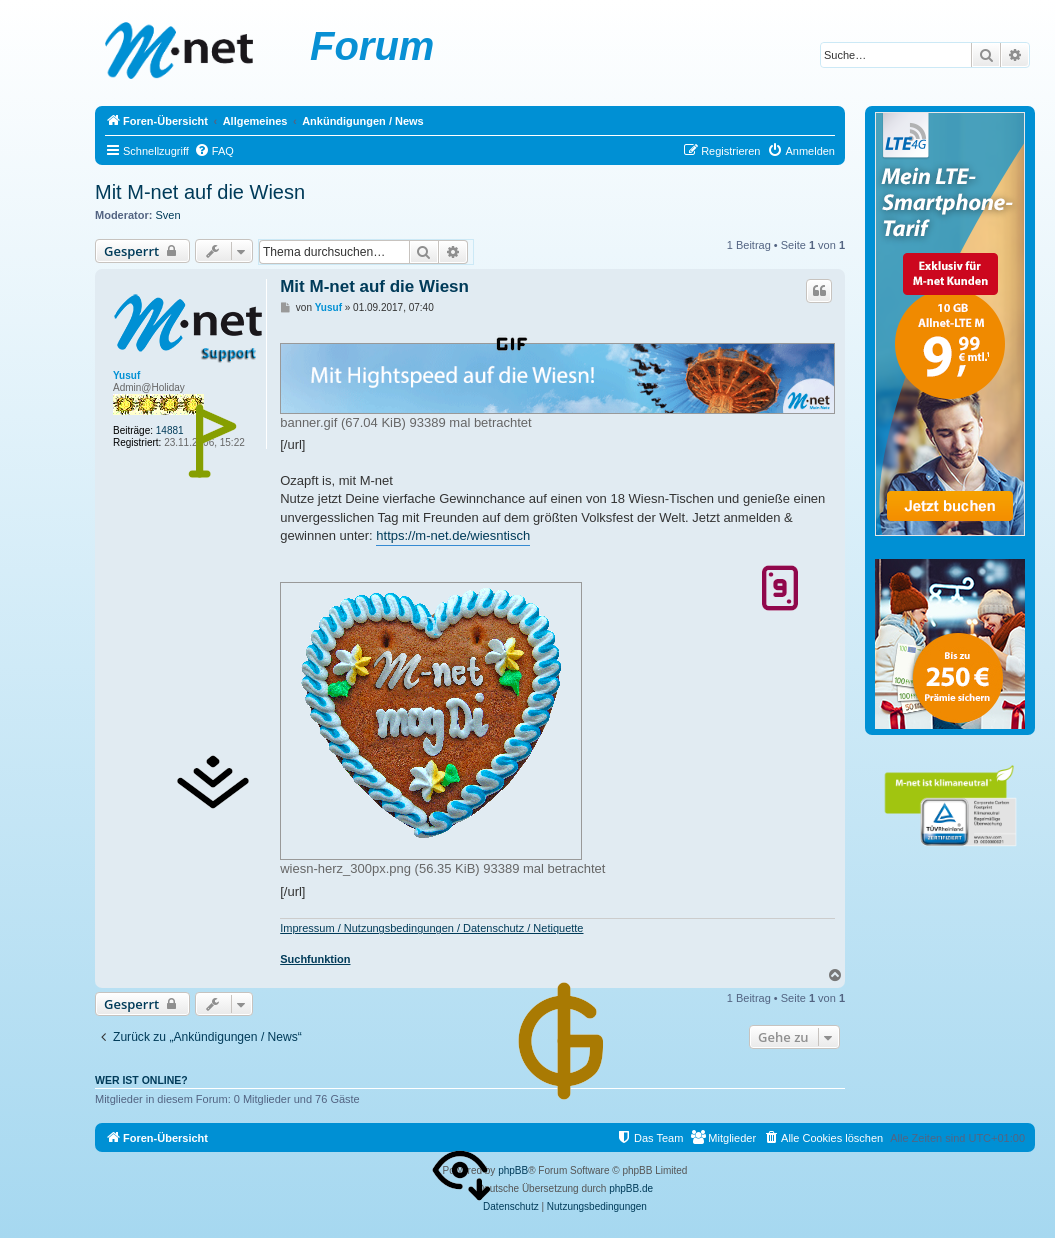  What do you see at coordinates (564, 1041) in the screenshot?
I see `indicates paraguayan guaraní currency` at bounding box center [564, 1041].